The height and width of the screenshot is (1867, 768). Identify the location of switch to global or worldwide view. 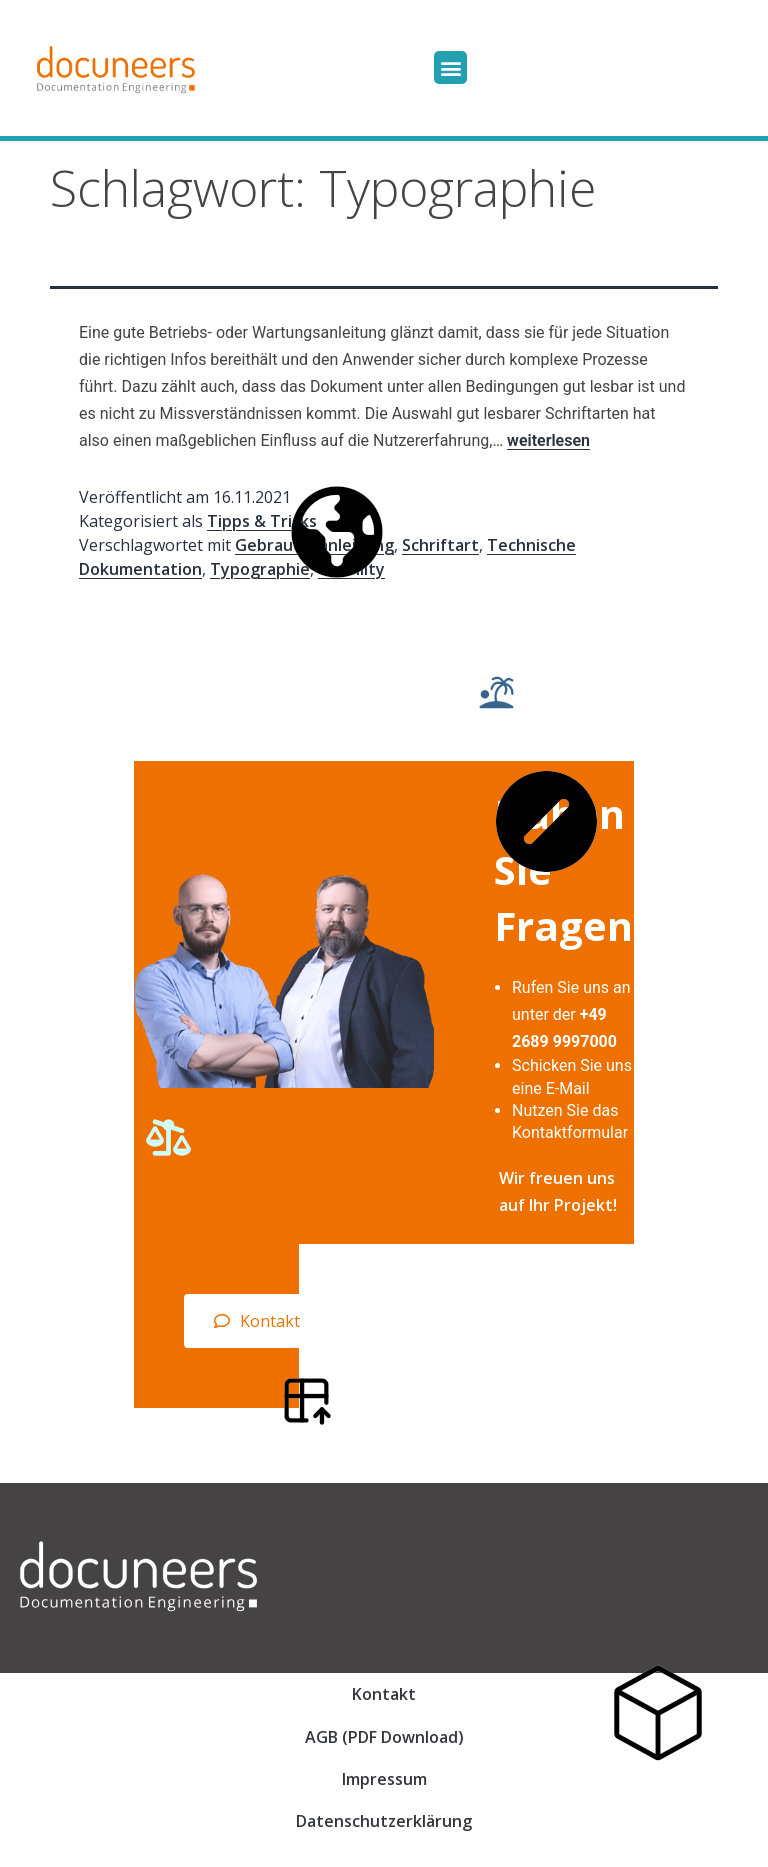
(337, 532).